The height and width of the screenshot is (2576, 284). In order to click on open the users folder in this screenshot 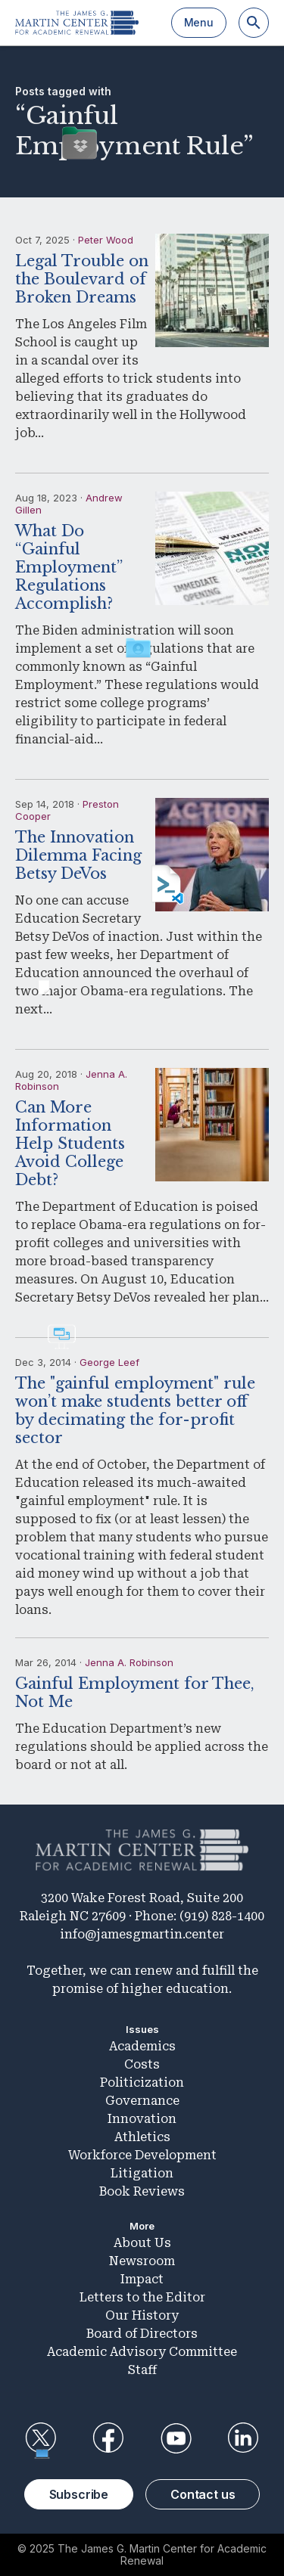, I will do `click(138, 647)`.